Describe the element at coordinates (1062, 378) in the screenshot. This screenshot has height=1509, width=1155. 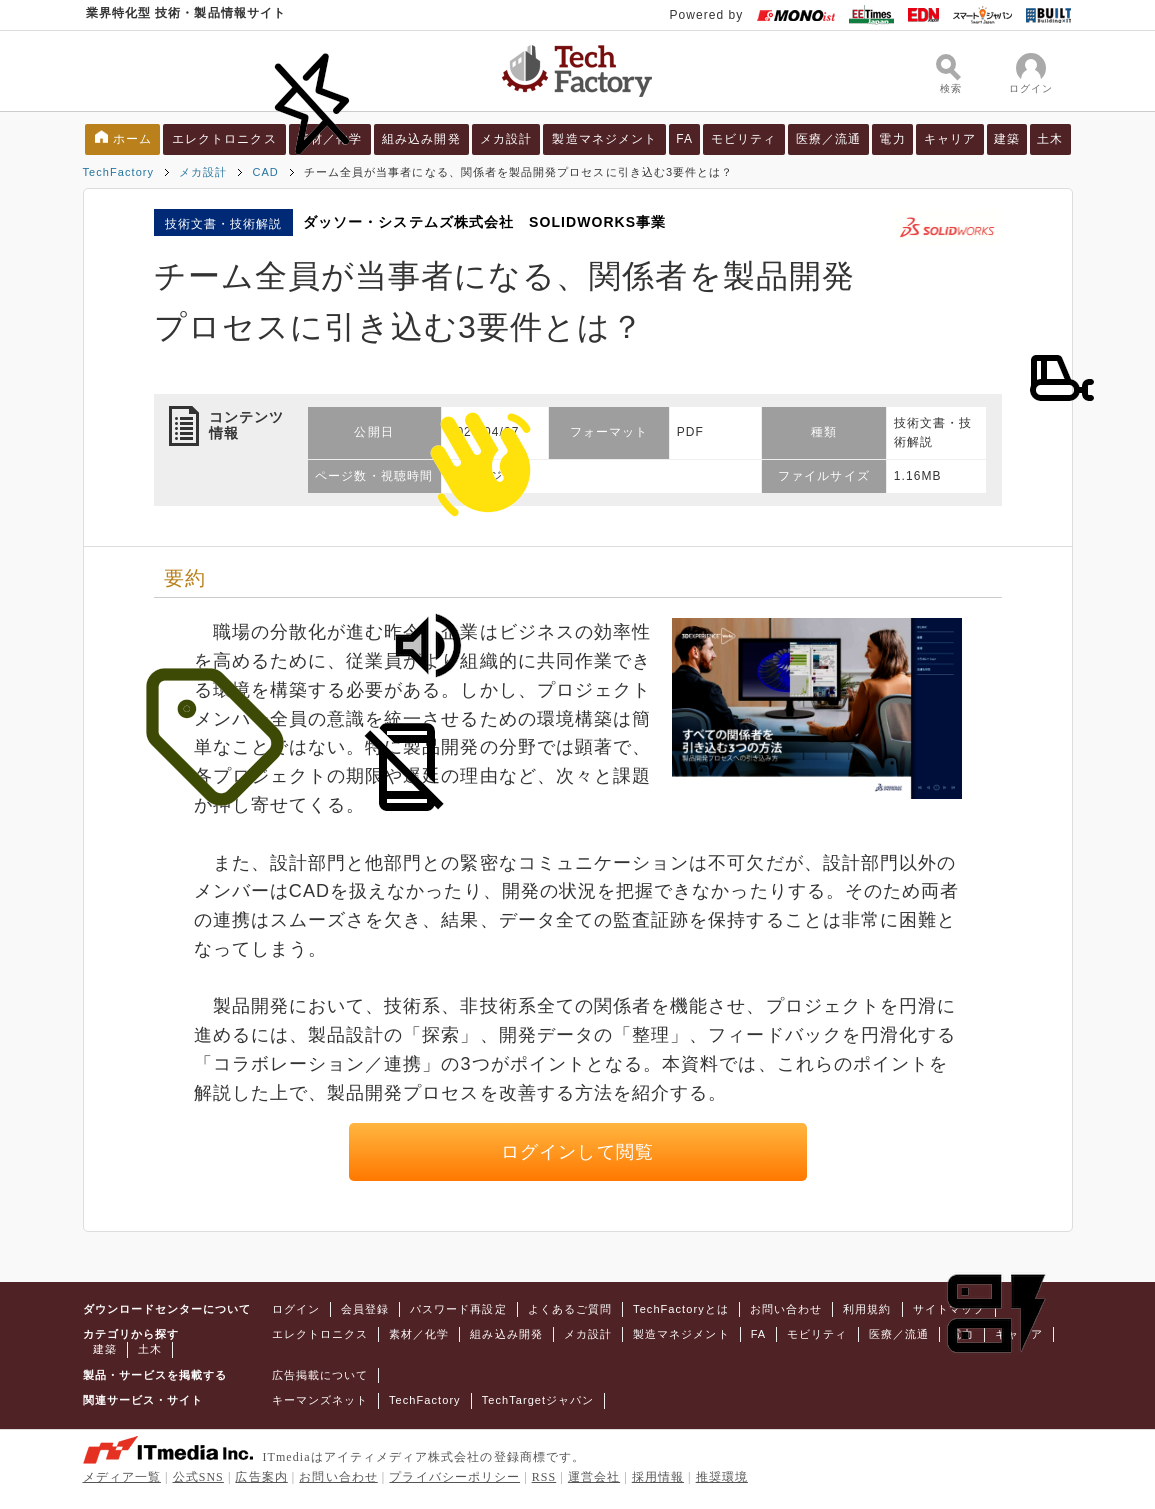
I see `construction or building project category` at that location.